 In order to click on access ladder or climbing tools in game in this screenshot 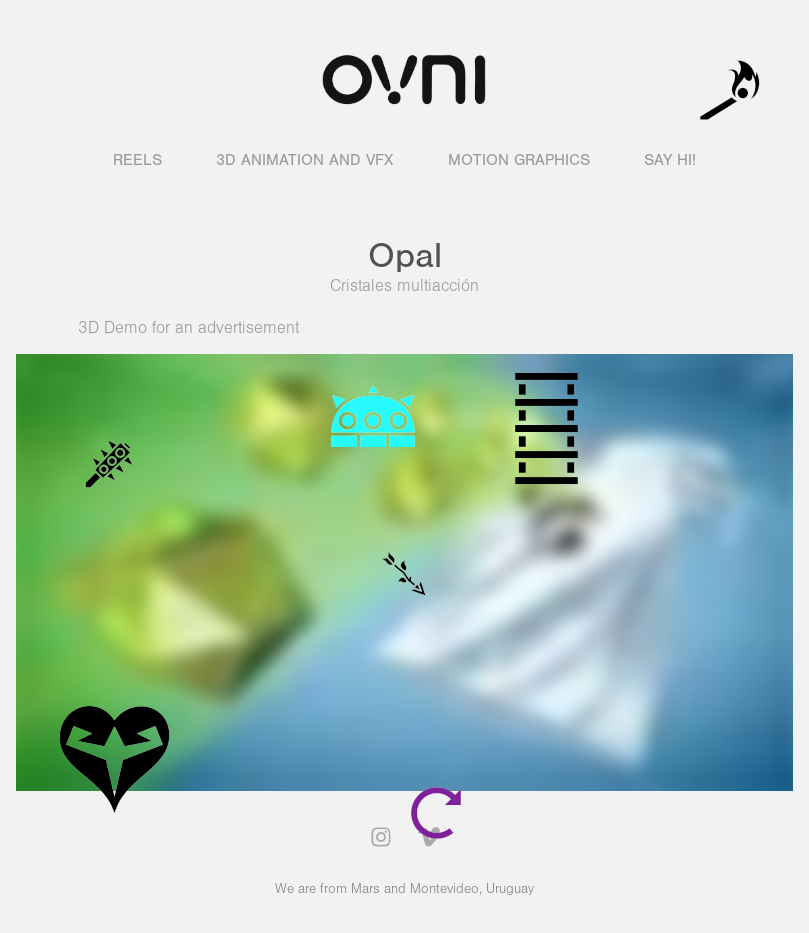, I will do `click(546, 428)`.